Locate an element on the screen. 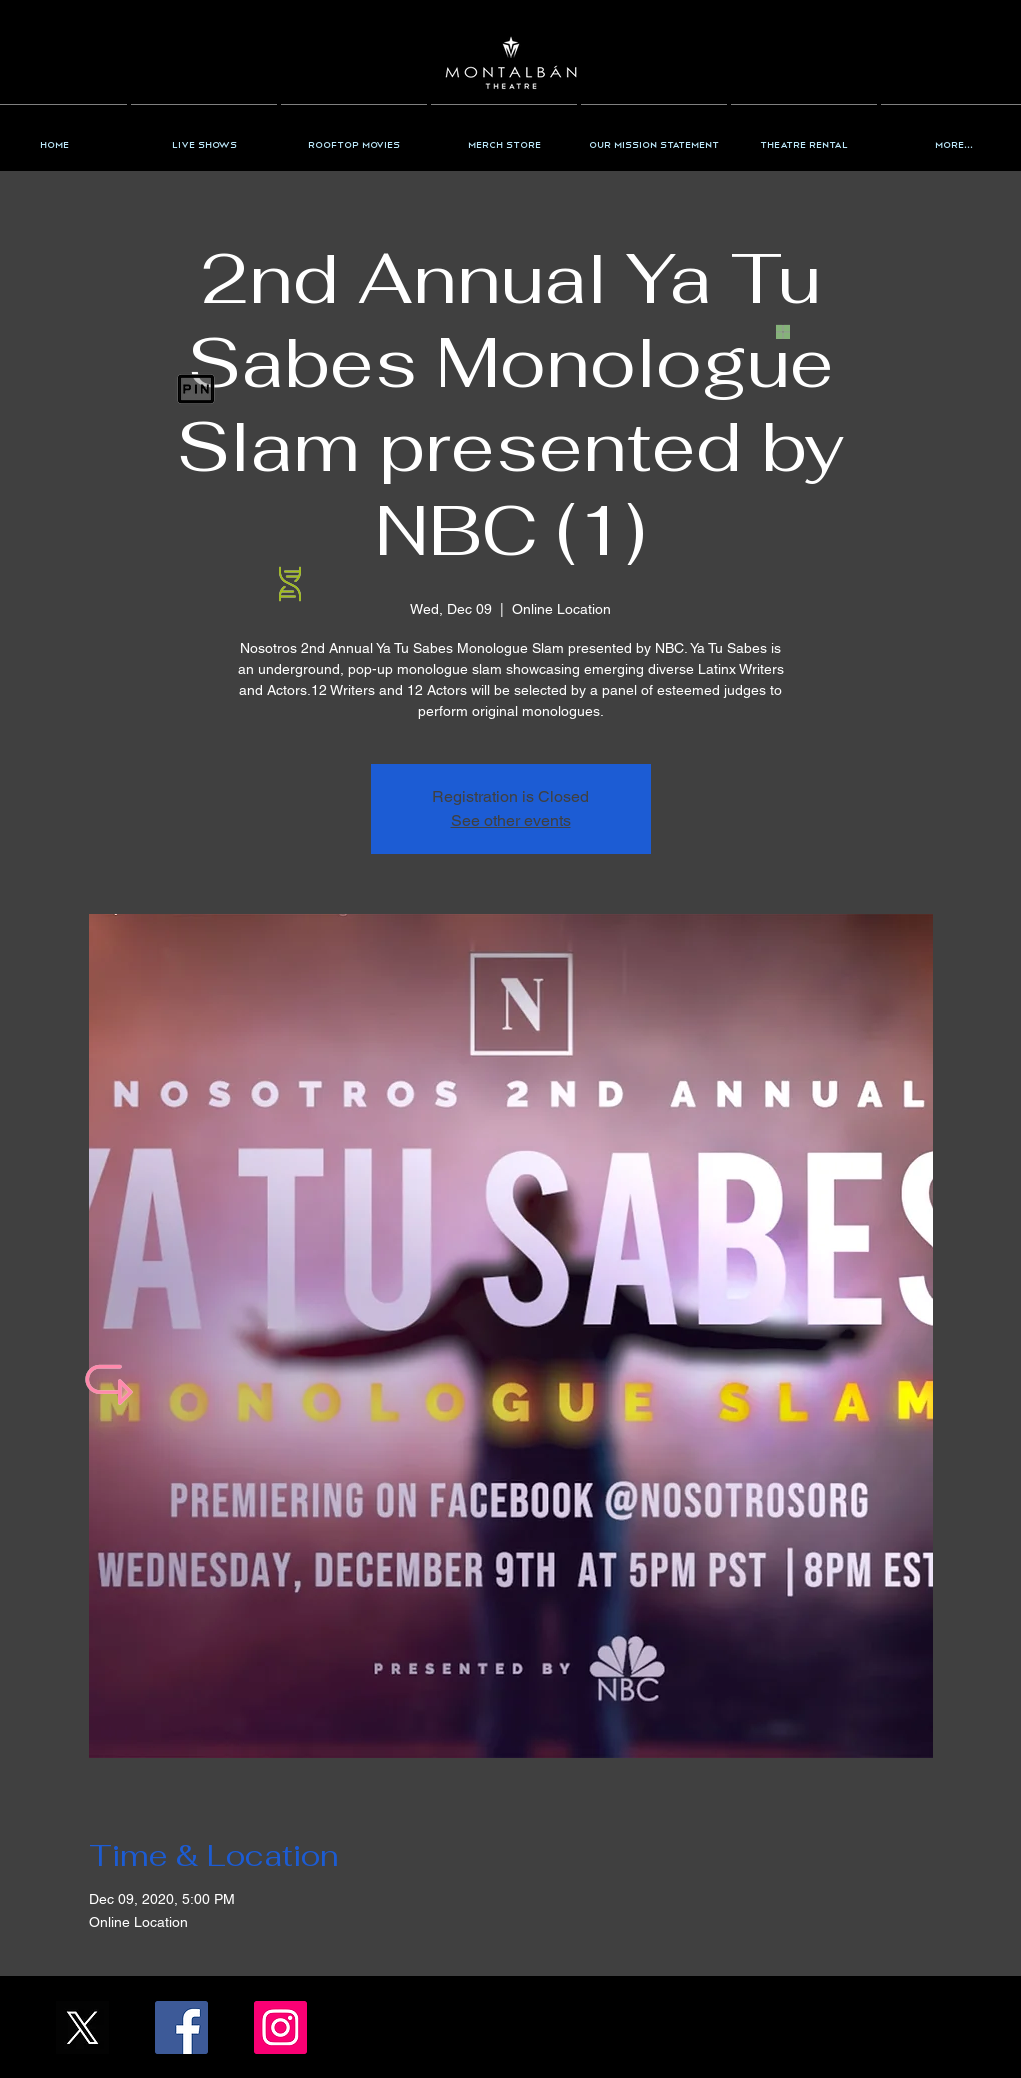 This screenshot has height=2078, width=1021. redo or repeat the last action is located at coordinates (109, 1383).